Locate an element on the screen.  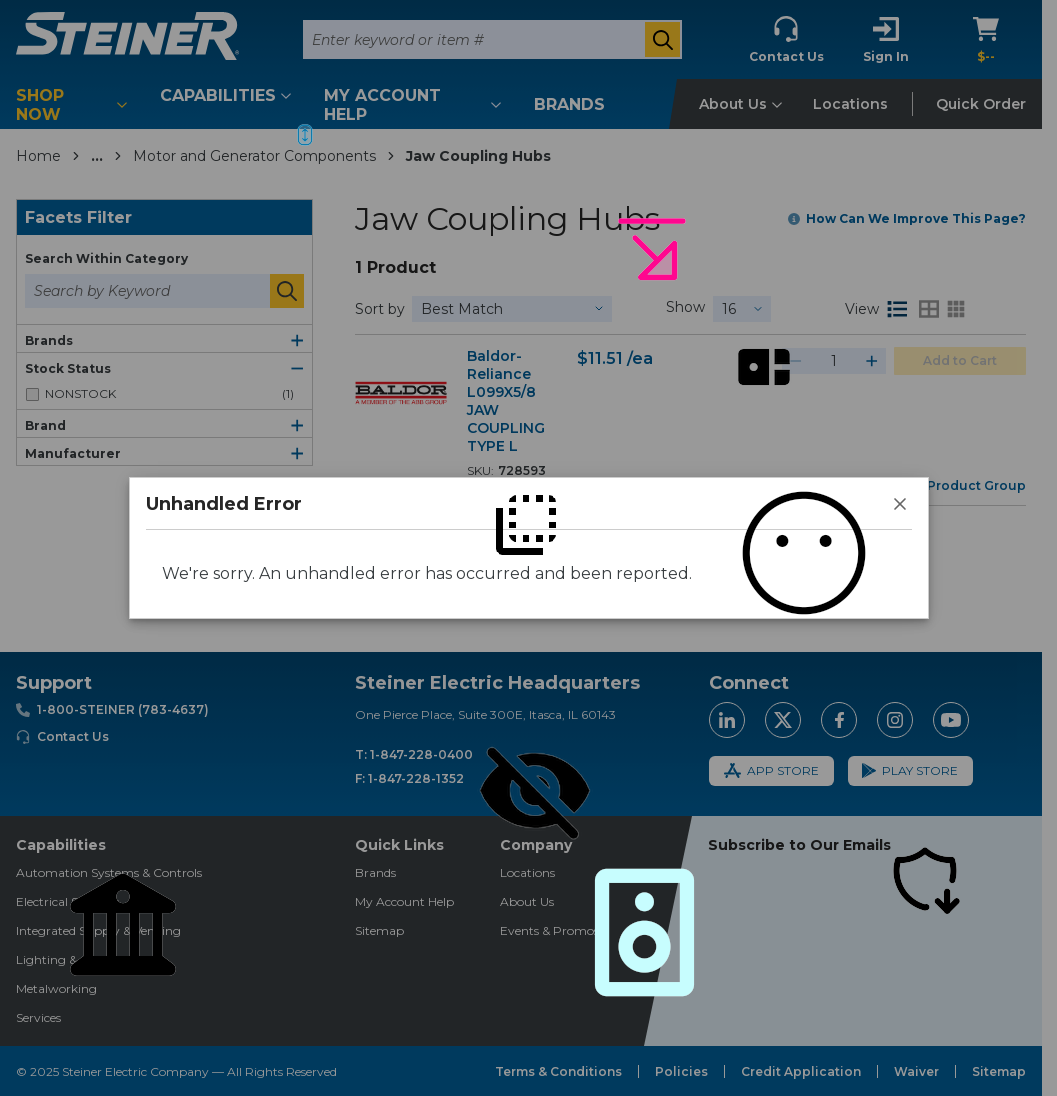
access audio or speaker settings is located at coordinates (644, 932).